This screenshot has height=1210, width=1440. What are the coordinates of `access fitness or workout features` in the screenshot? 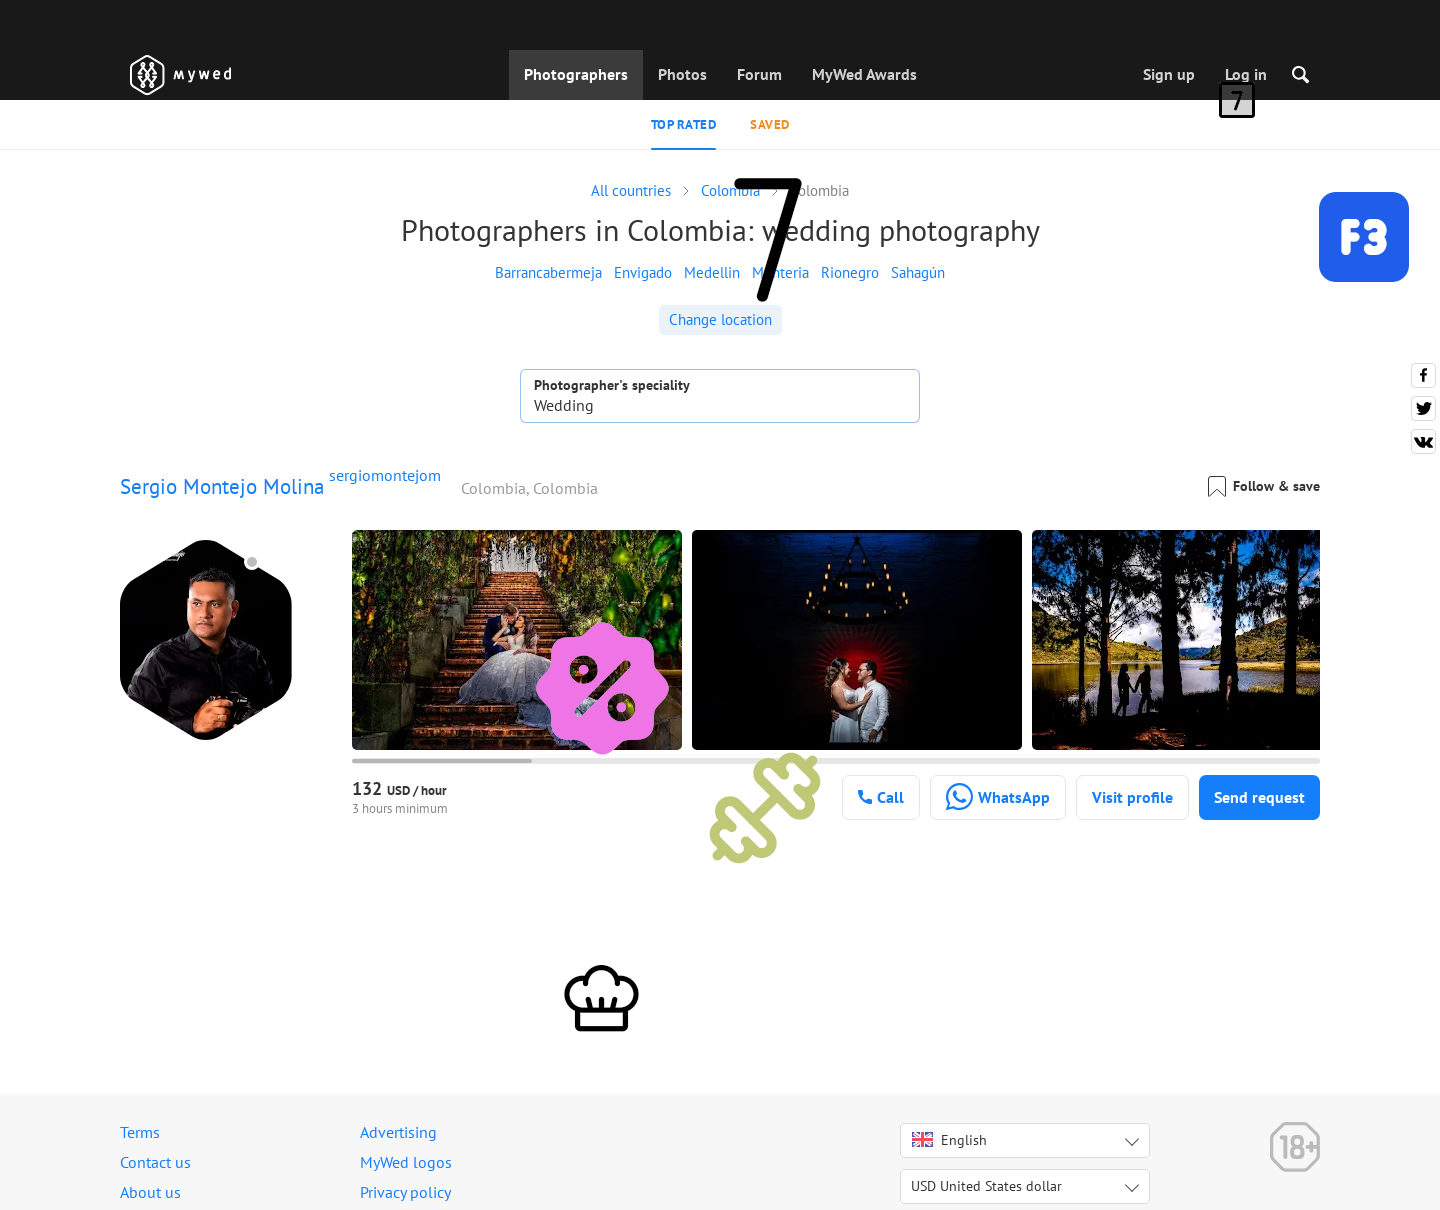 It's located at (765, 808).